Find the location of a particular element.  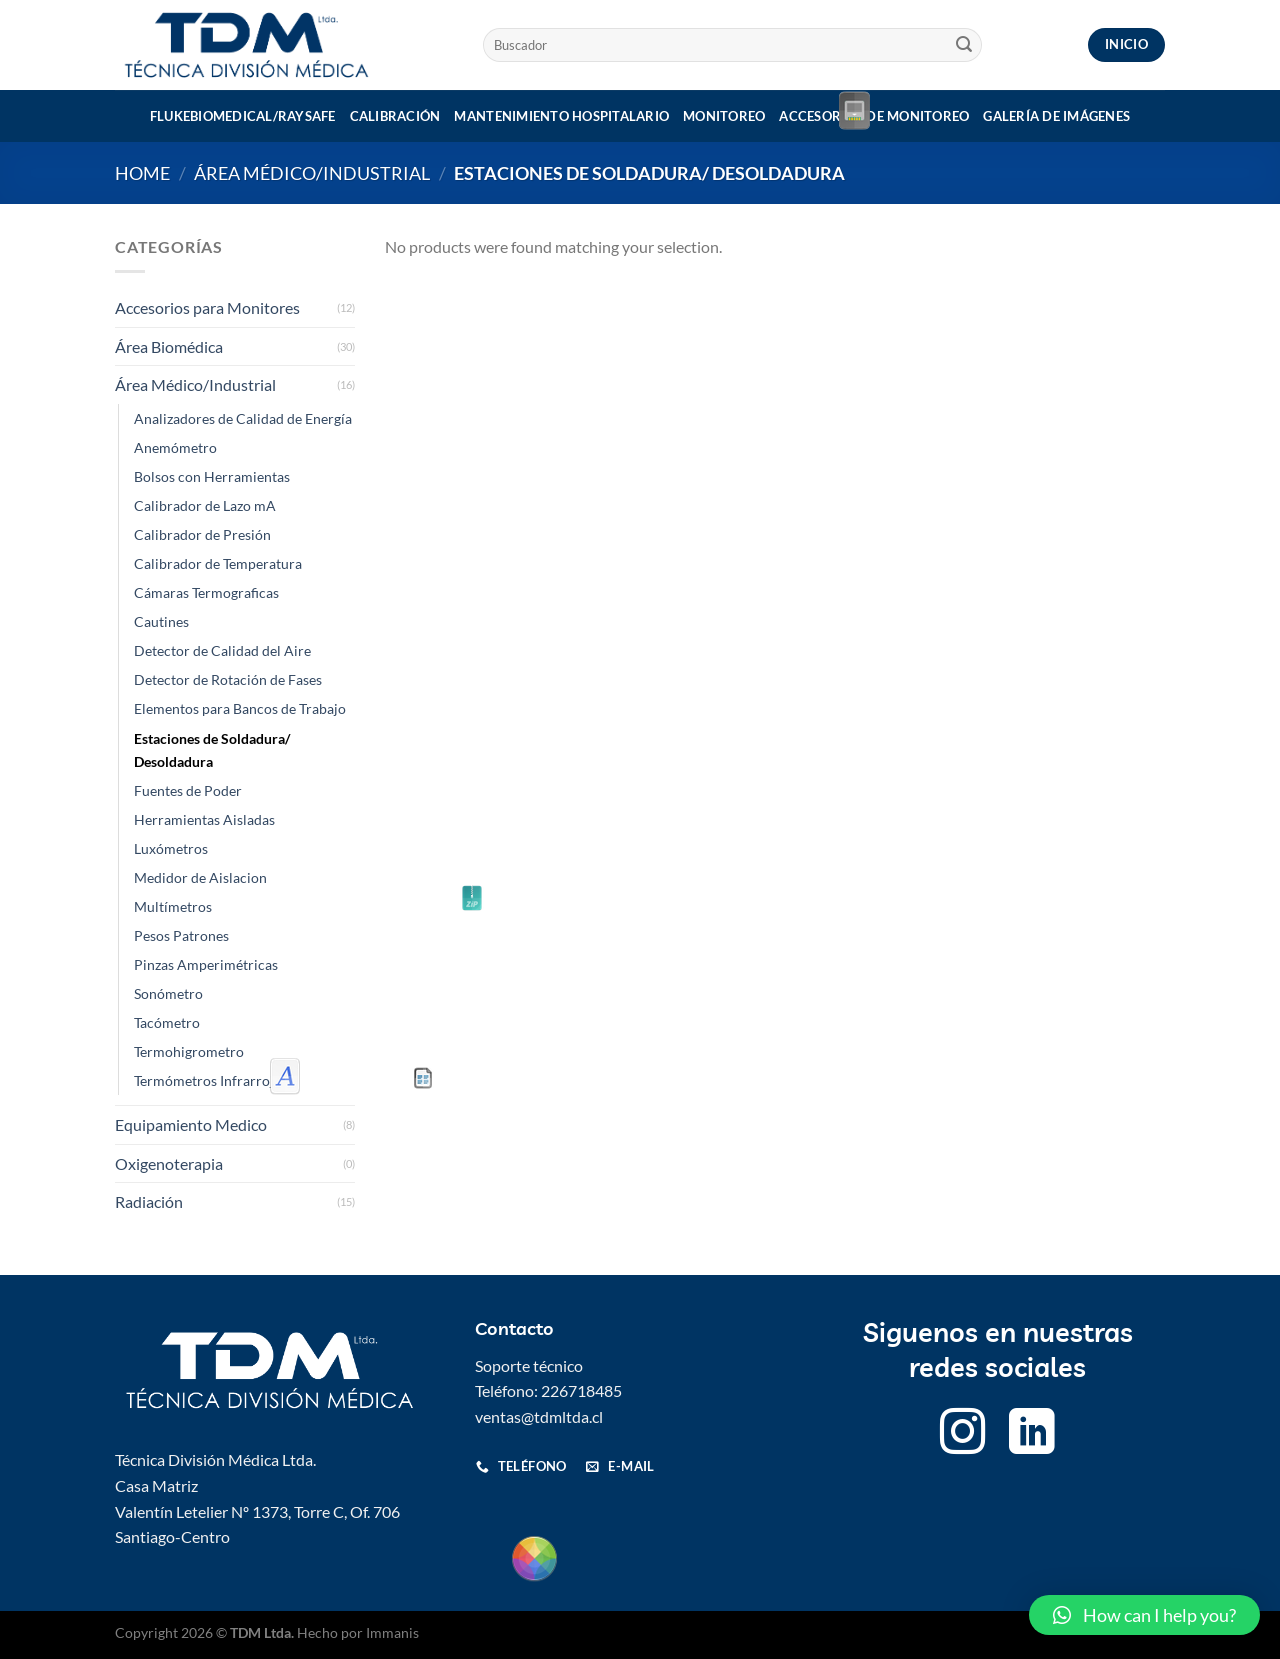

open or extract a compressed zip file is located at coordinates (472, 898).